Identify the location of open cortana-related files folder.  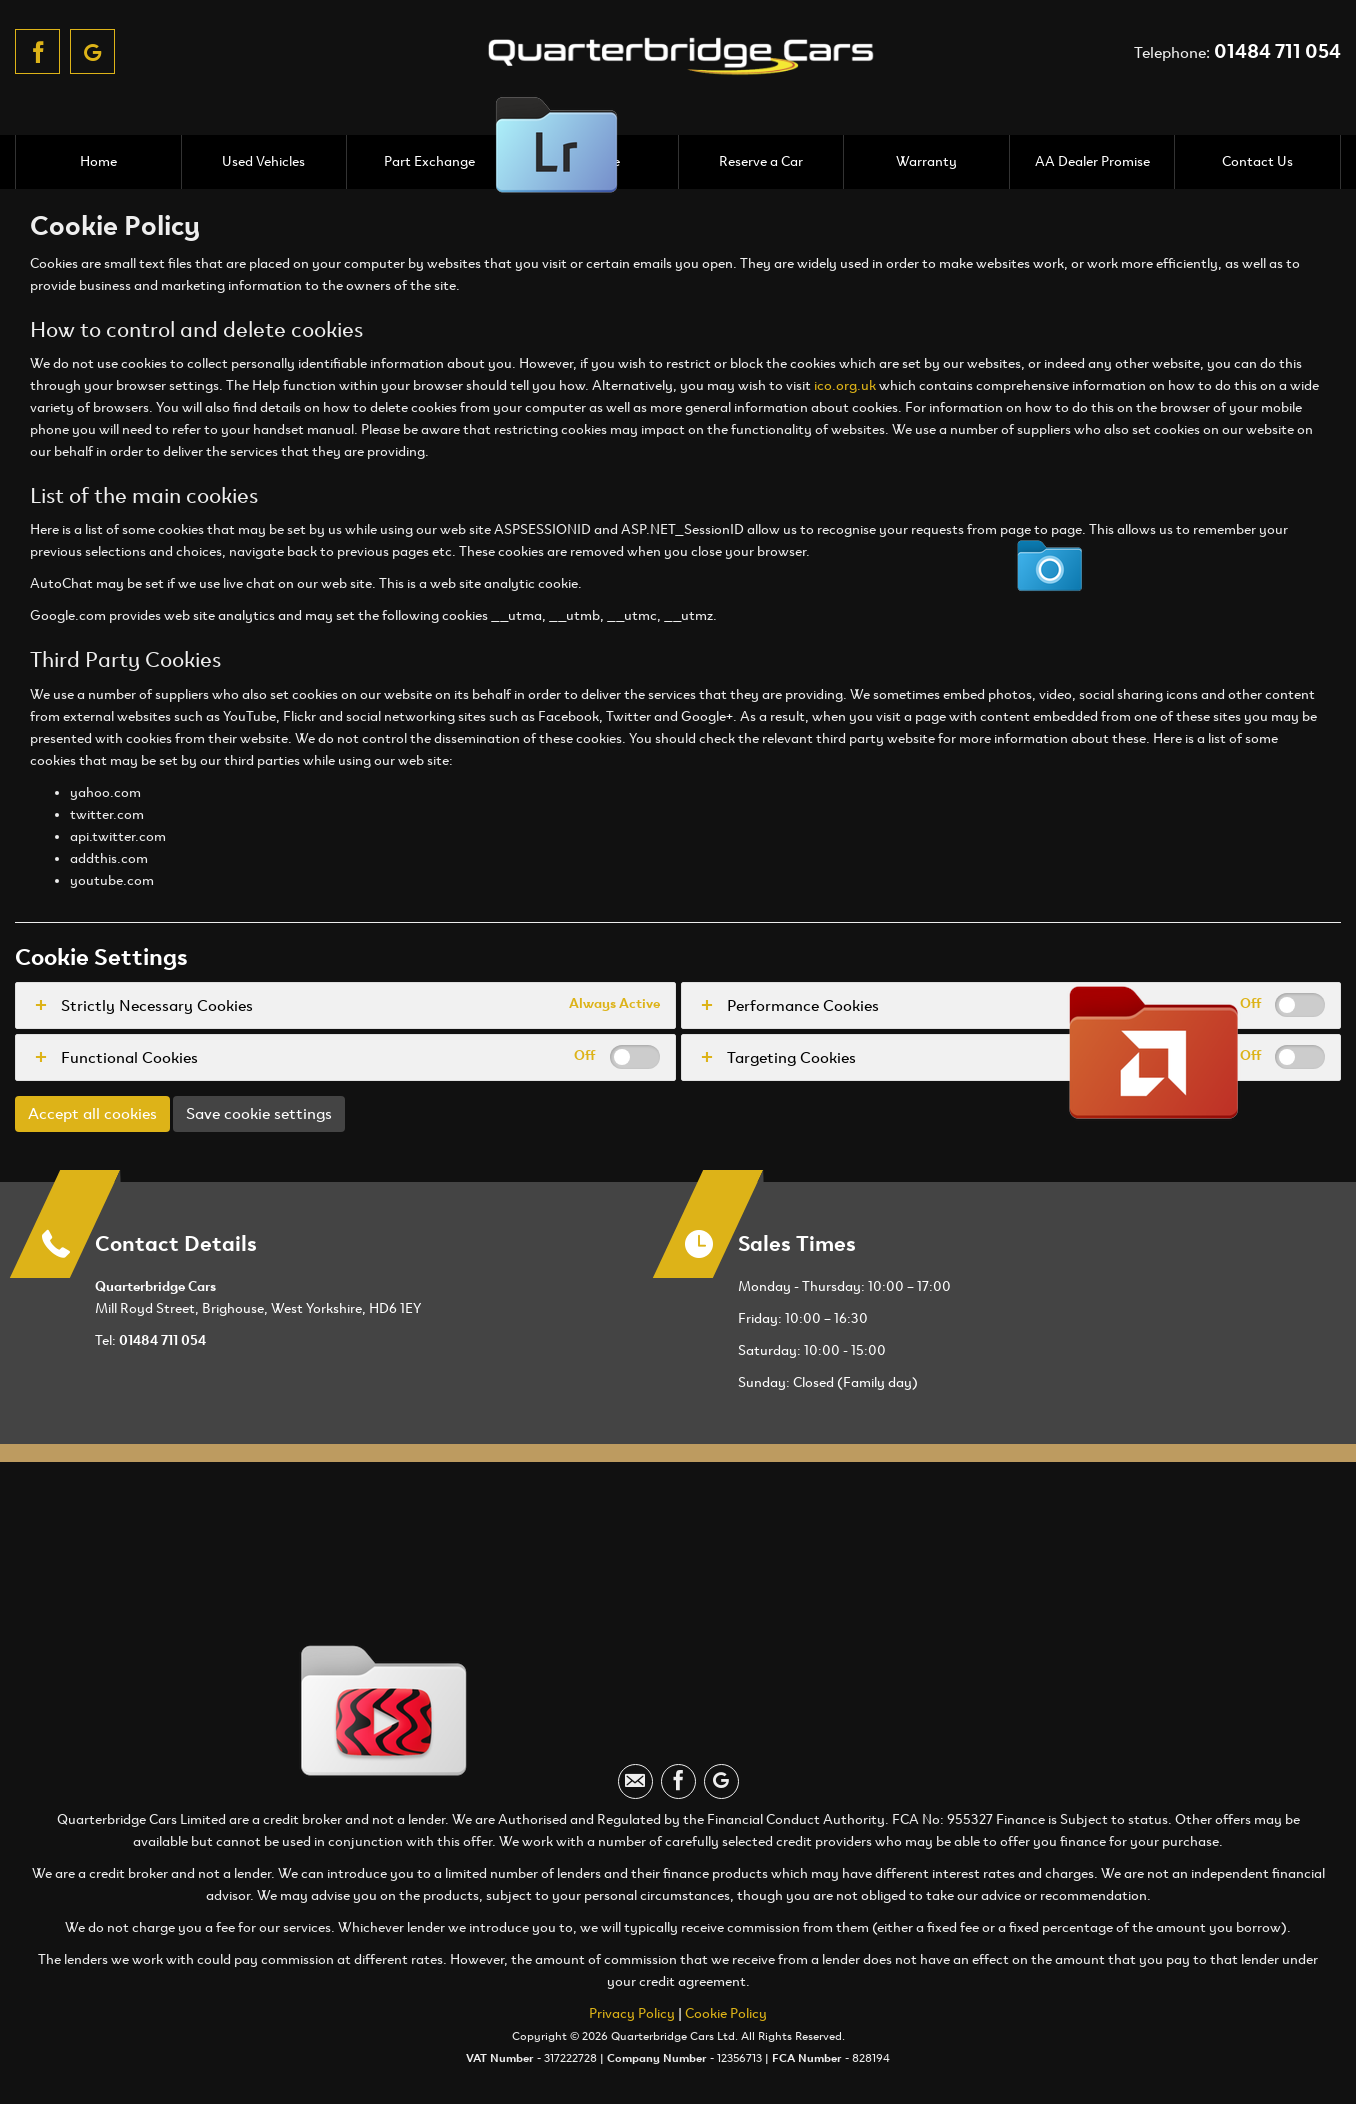
(1049, 567).